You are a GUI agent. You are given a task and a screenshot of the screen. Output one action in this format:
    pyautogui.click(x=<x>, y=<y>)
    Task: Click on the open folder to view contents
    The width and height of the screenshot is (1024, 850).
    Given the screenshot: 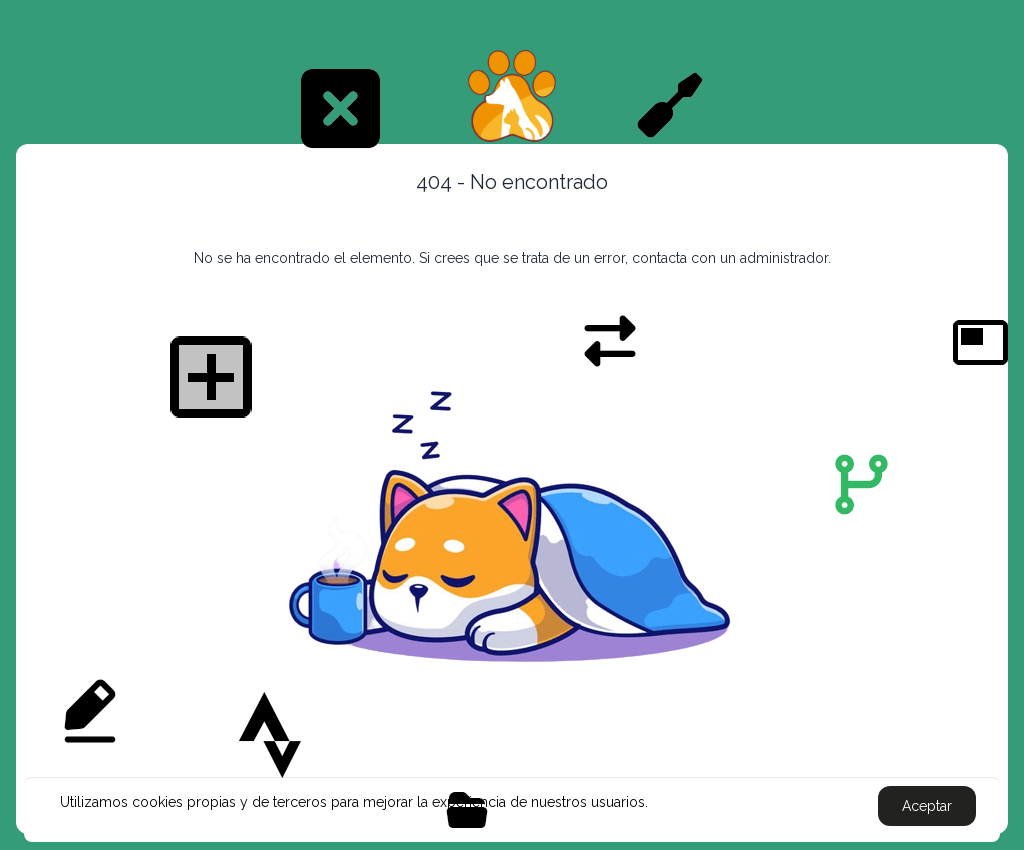 What is the action you would take?
    pyautogui.click(x=467, y=810)
    